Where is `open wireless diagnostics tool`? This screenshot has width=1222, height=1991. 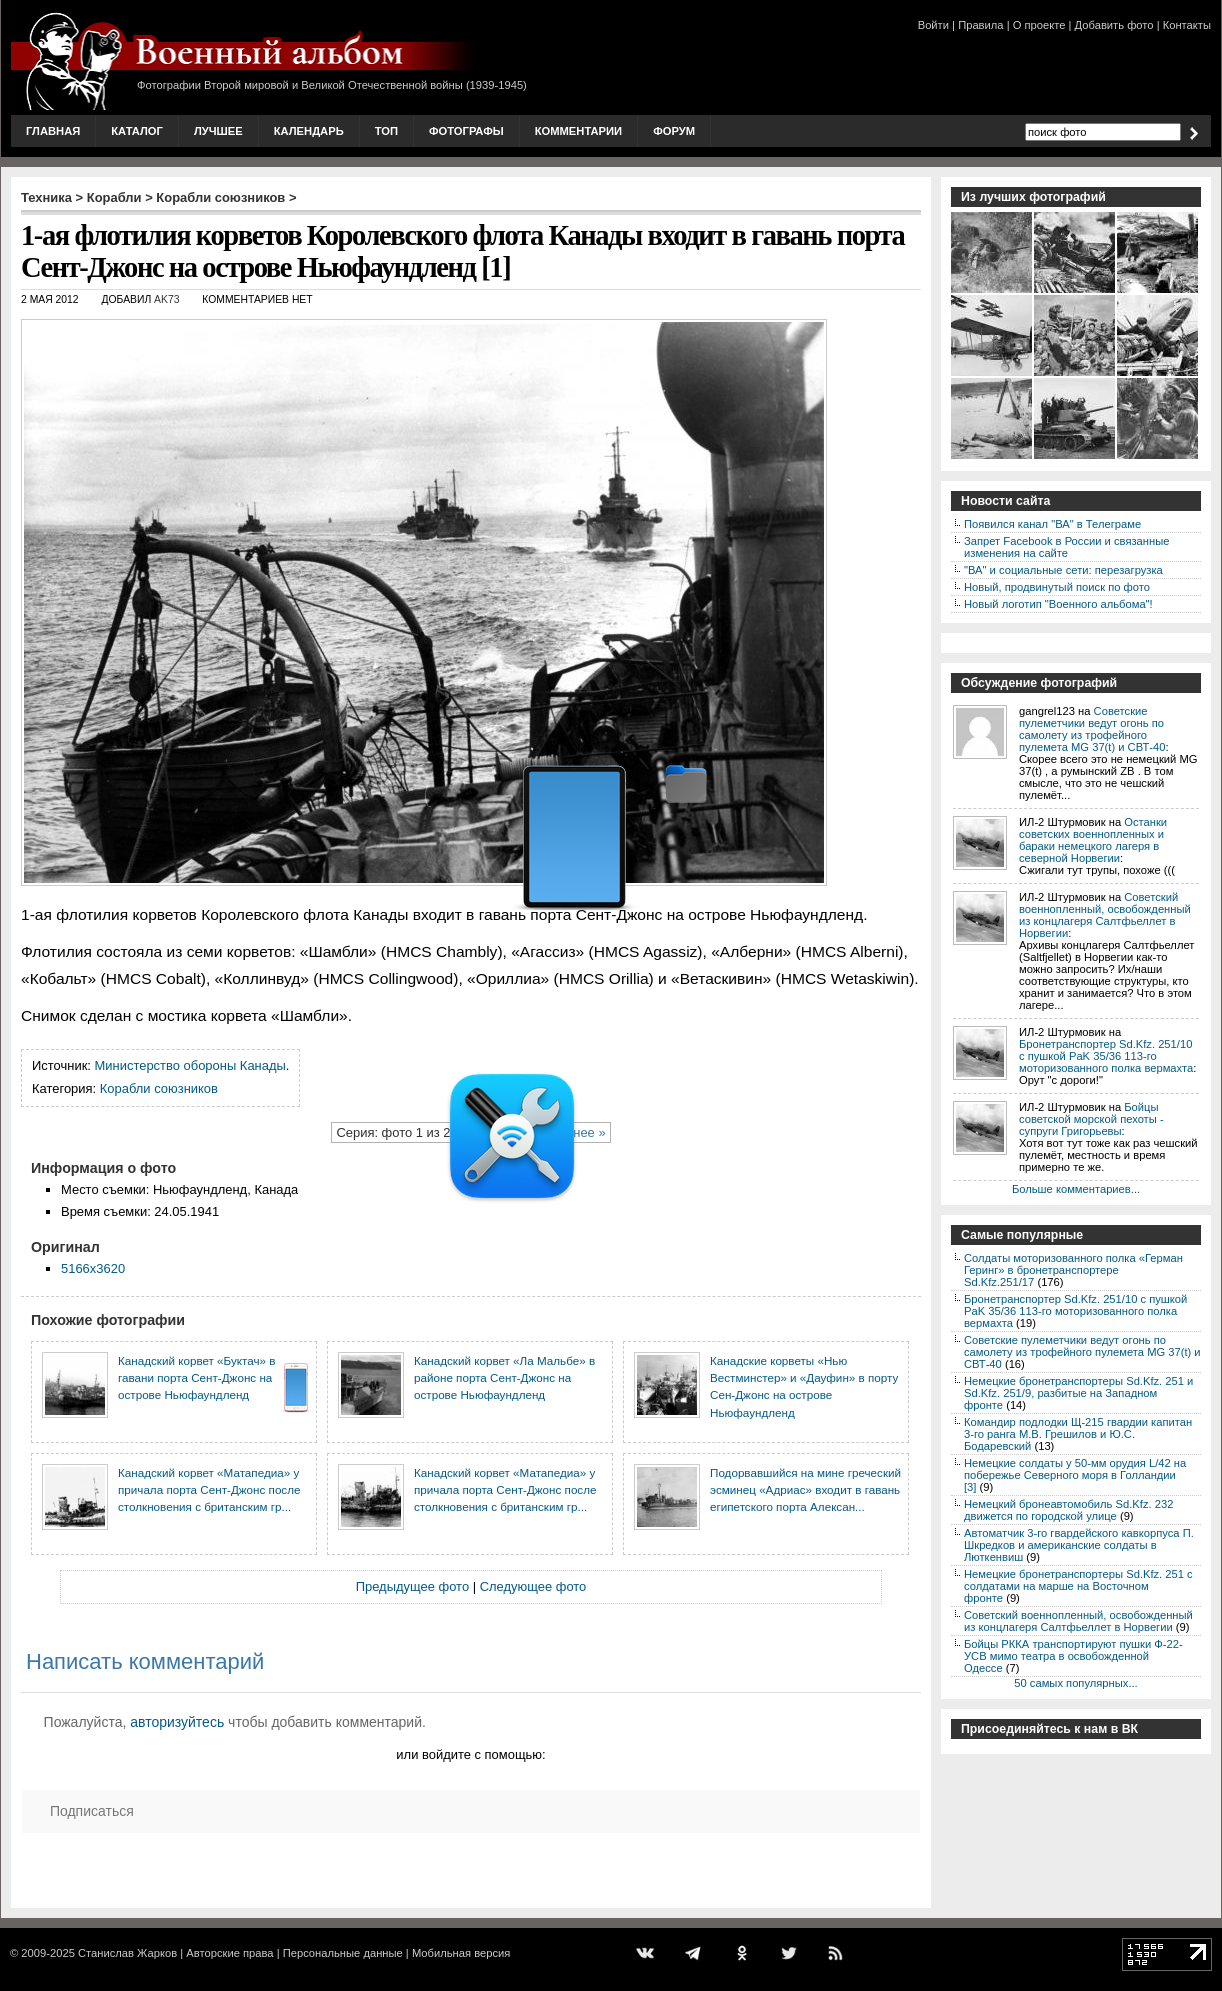 open wireless diagnostics tool is located at coordinates (512, 1136).